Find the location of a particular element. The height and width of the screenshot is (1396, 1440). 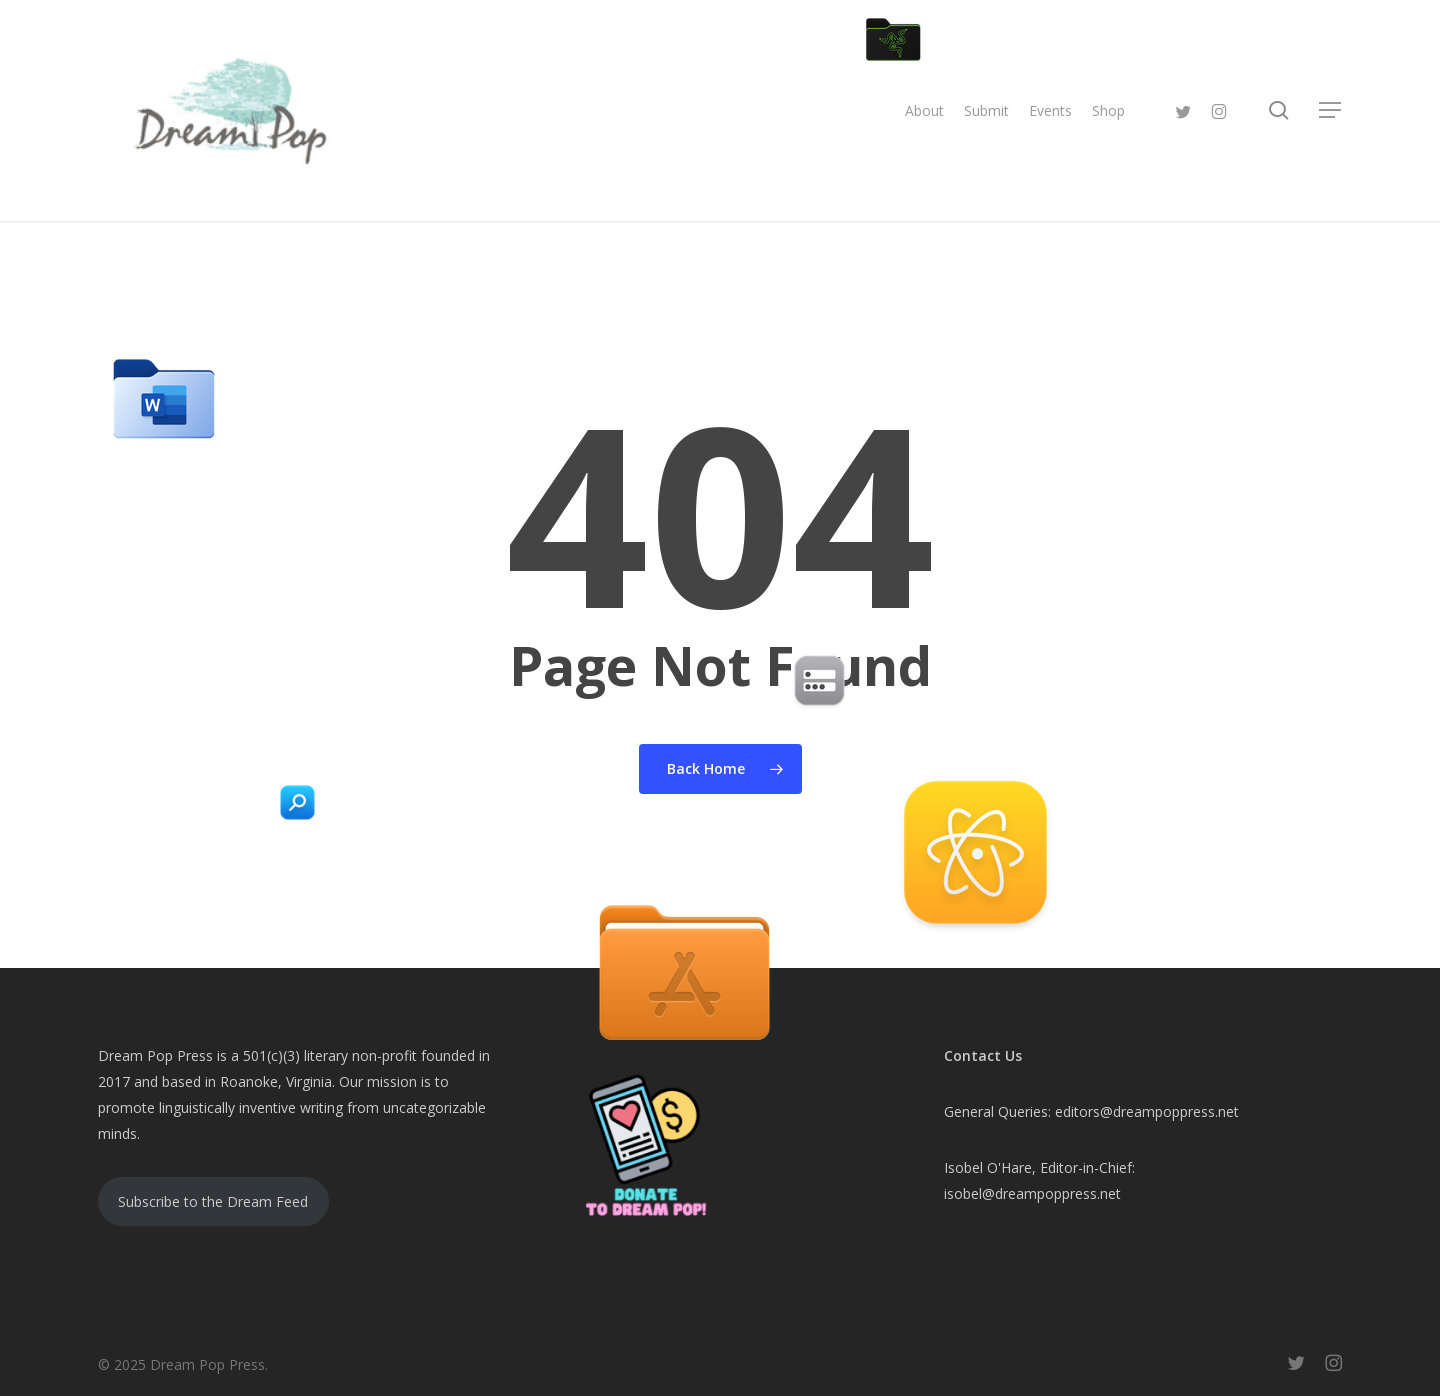

open search settings or preferences is located at coordinates (297, 802).